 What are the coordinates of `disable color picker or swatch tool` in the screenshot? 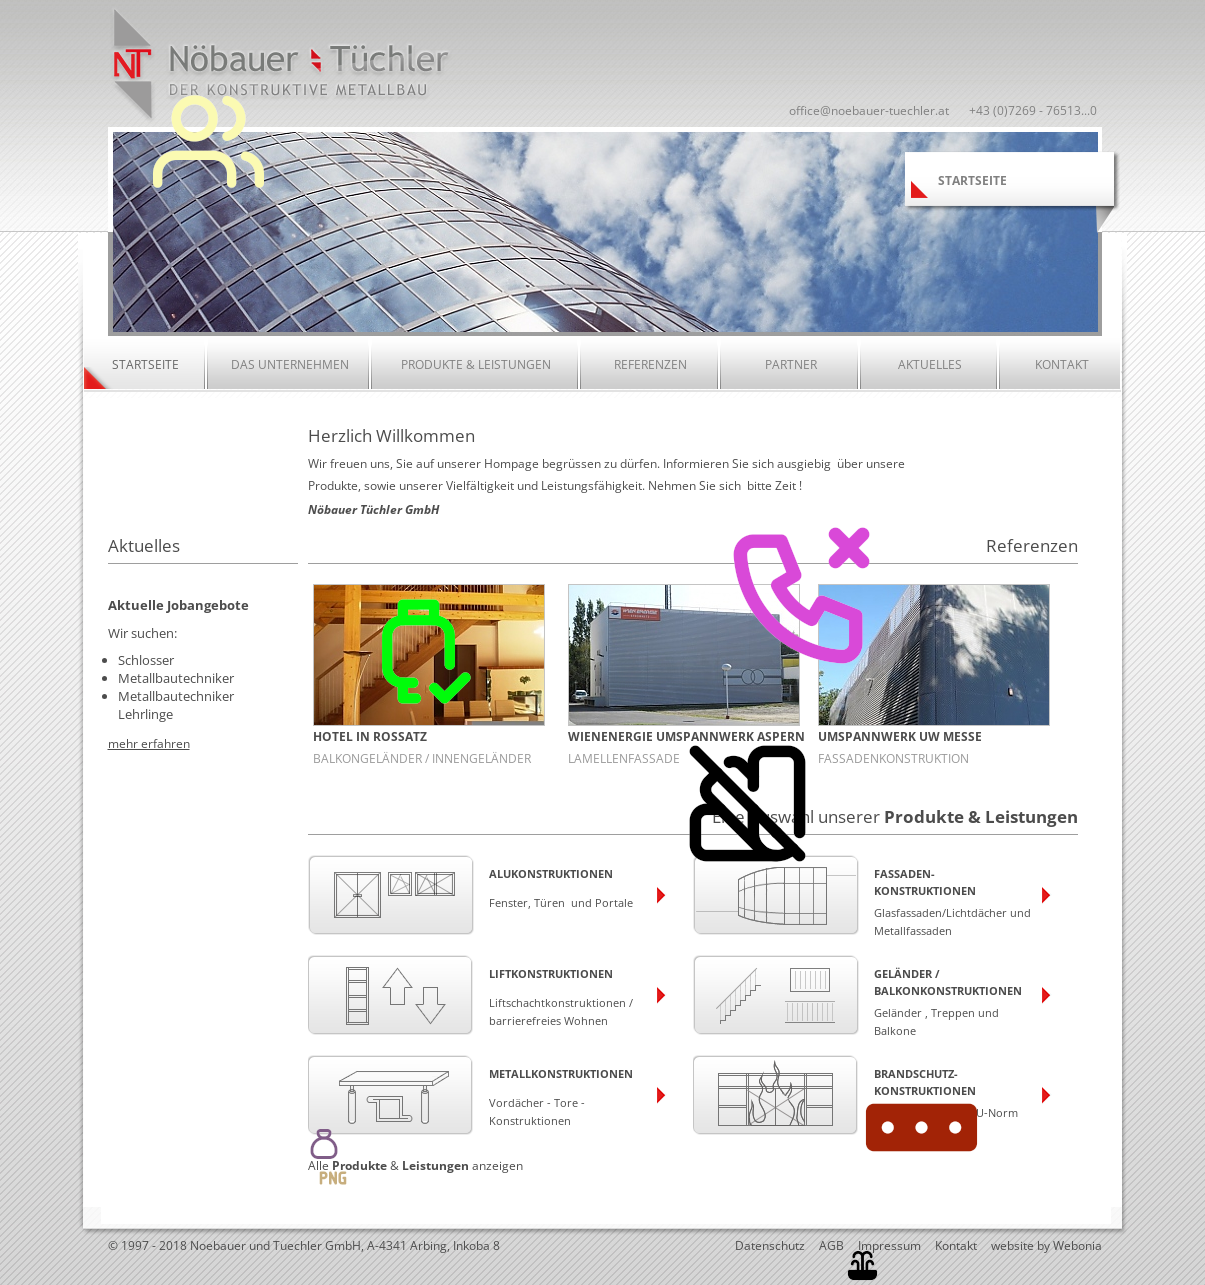 It's located at (747, 803).